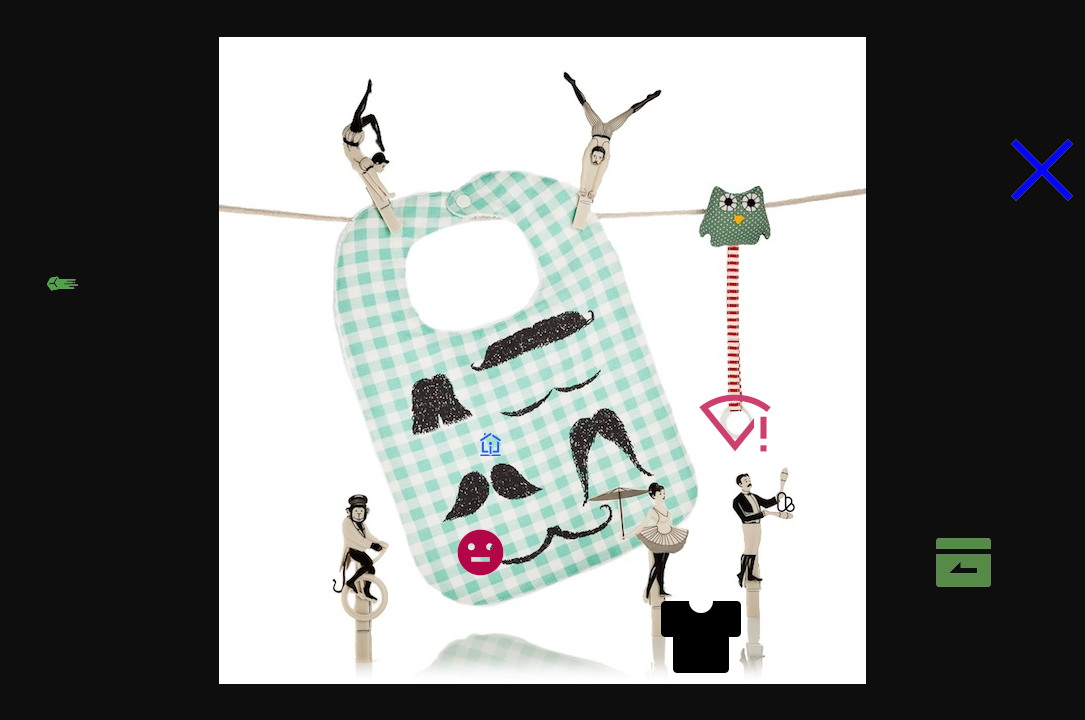 The image size is (1085, 720). What do you see at coordinates (701, 637) in the screenshot?
I see `browse clothing or apparel items` at bounding box center [701, 637].